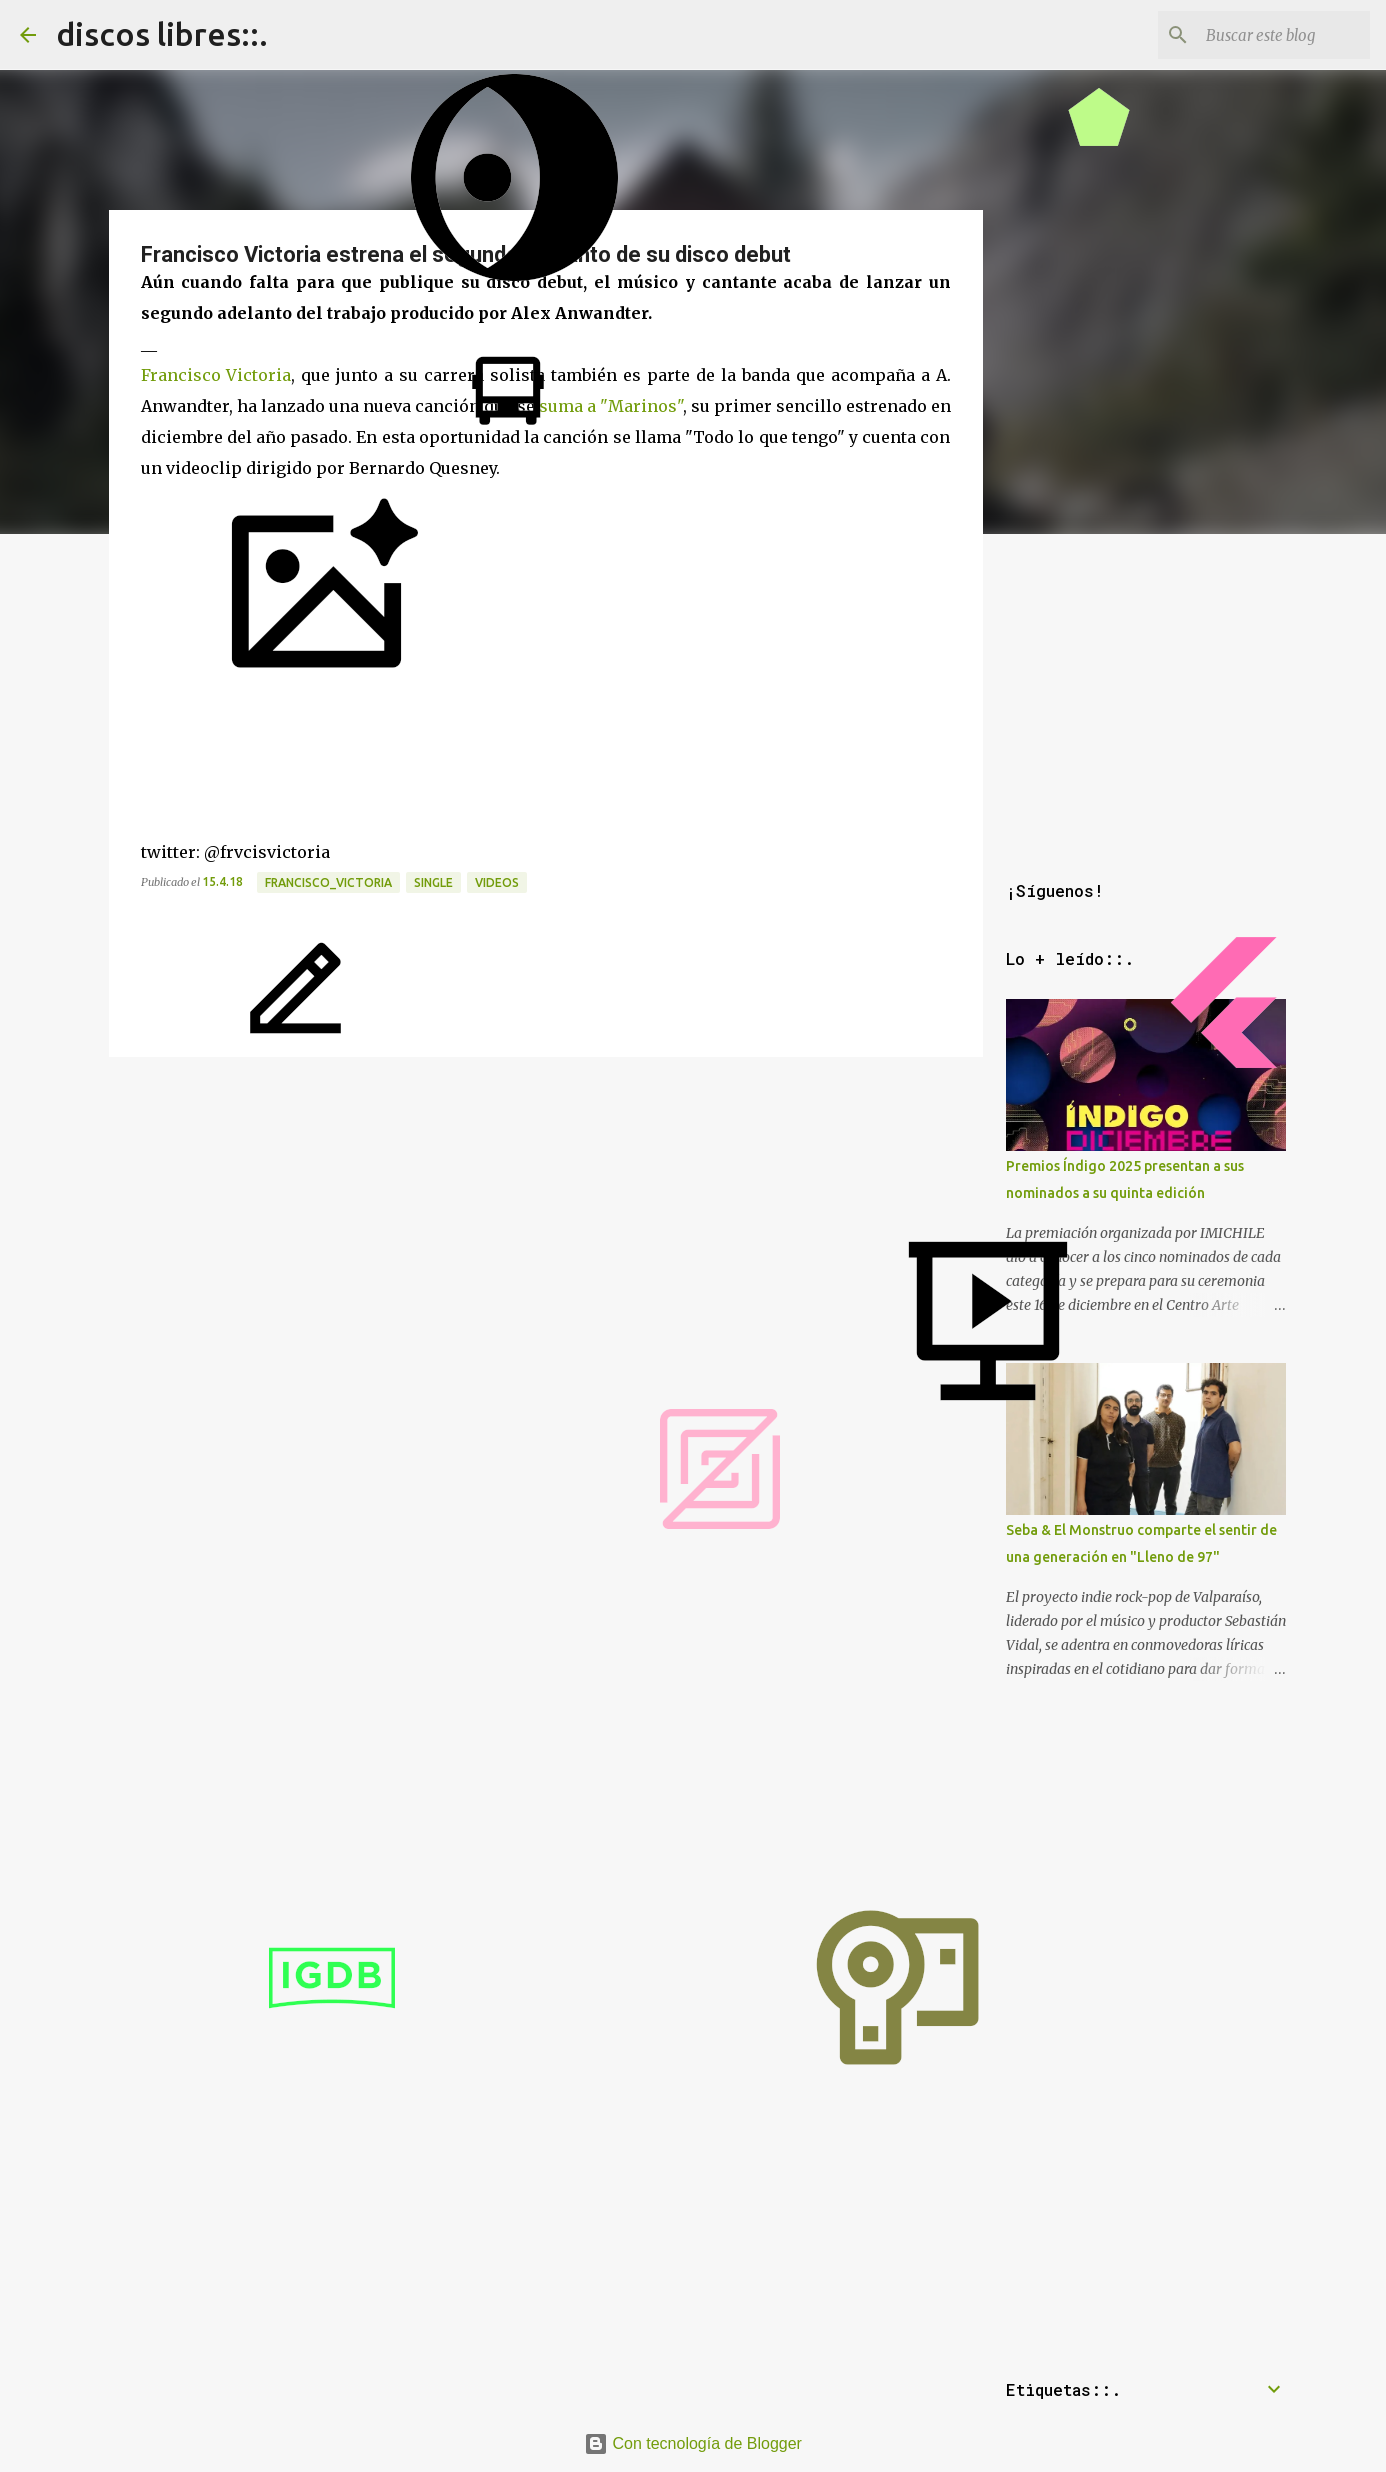 This screenshot has height=2472, width=1386. What do you see at coordinates (1099, 120) in the screenshot?
I see `pentagon shape tool for design applications` at bounding box center [1099, 120].